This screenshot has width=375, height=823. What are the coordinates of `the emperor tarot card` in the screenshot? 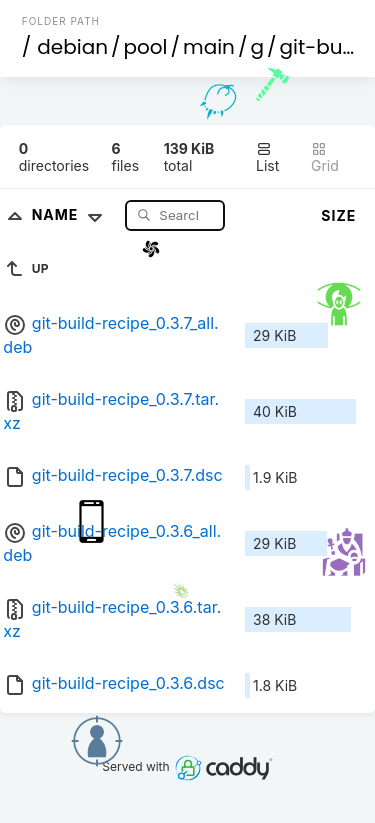 It's located at (344, 552).